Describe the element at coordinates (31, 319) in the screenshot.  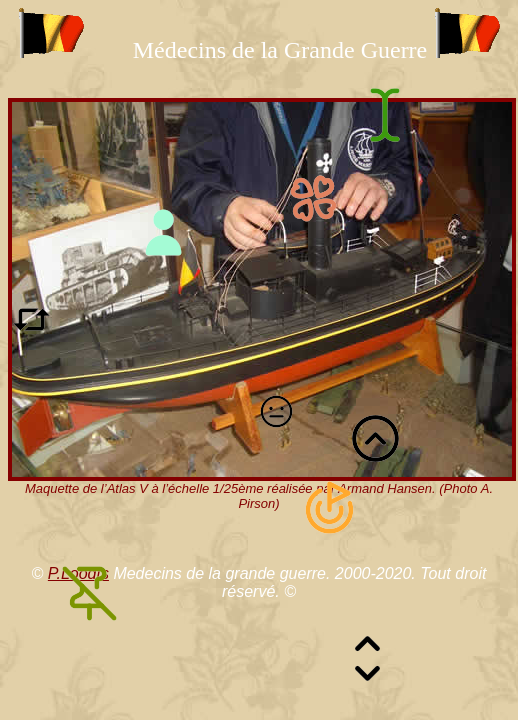
I see `repost or share this content` at that location.